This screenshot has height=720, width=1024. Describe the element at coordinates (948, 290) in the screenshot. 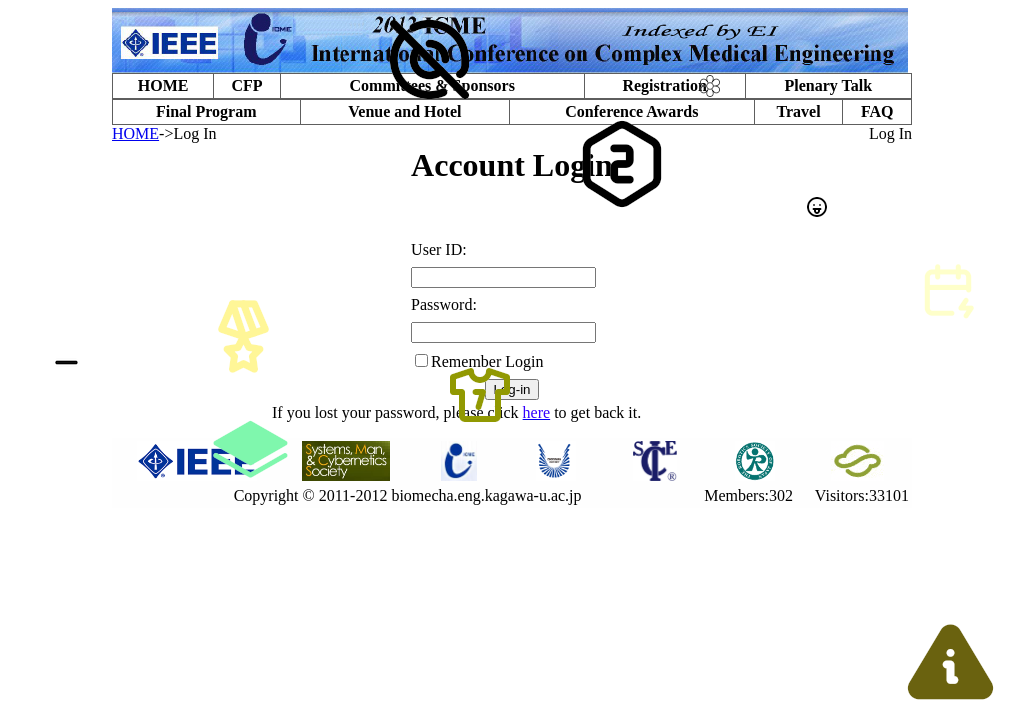

I see `quick-add an event to your calendar` at that location.